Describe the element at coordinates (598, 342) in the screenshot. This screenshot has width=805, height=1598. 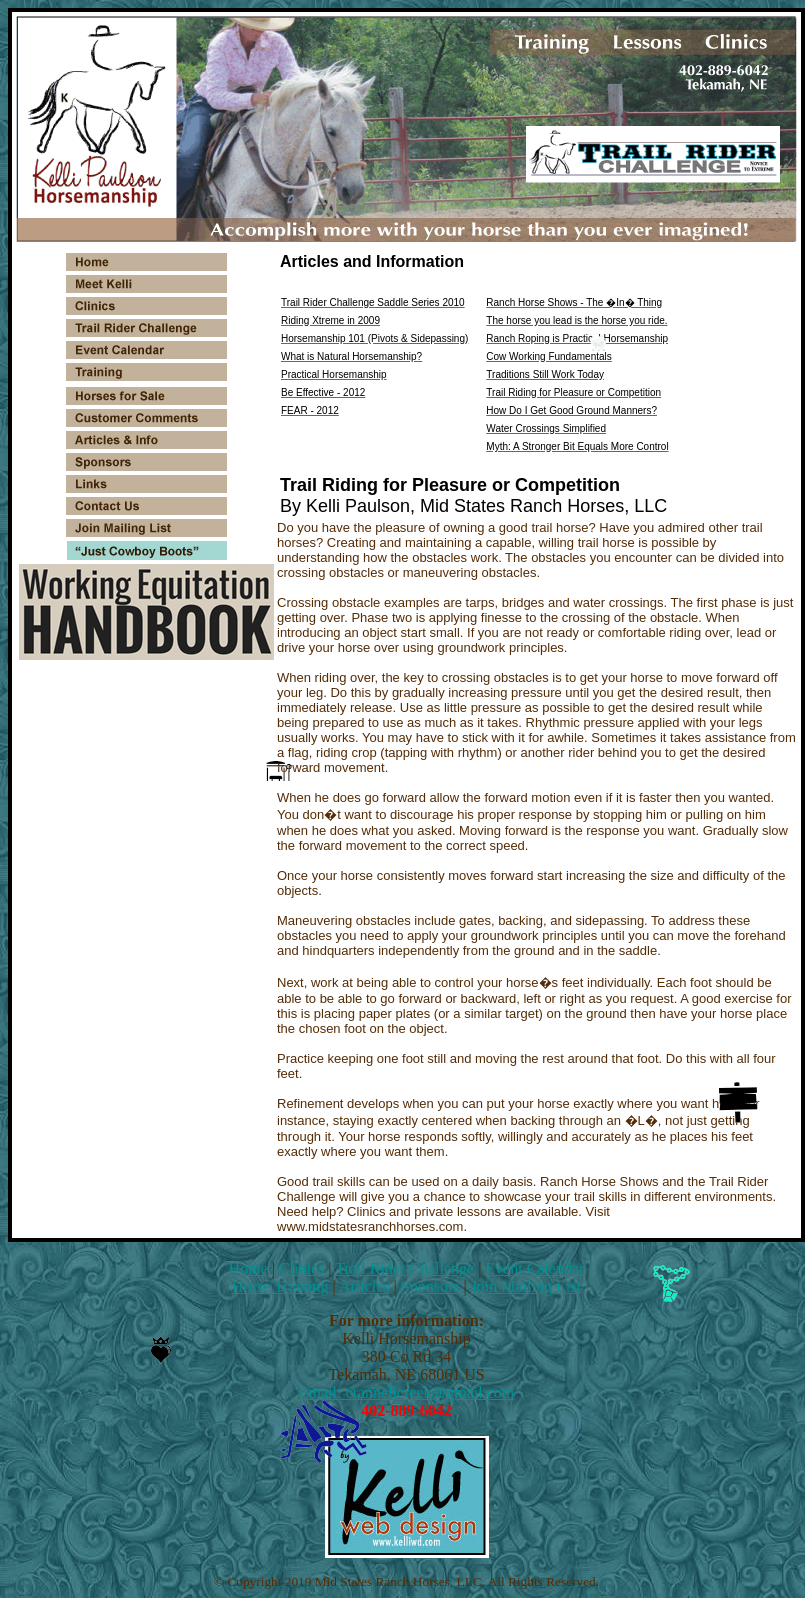
I see `indicates snowy weather conditions at night` at that location.